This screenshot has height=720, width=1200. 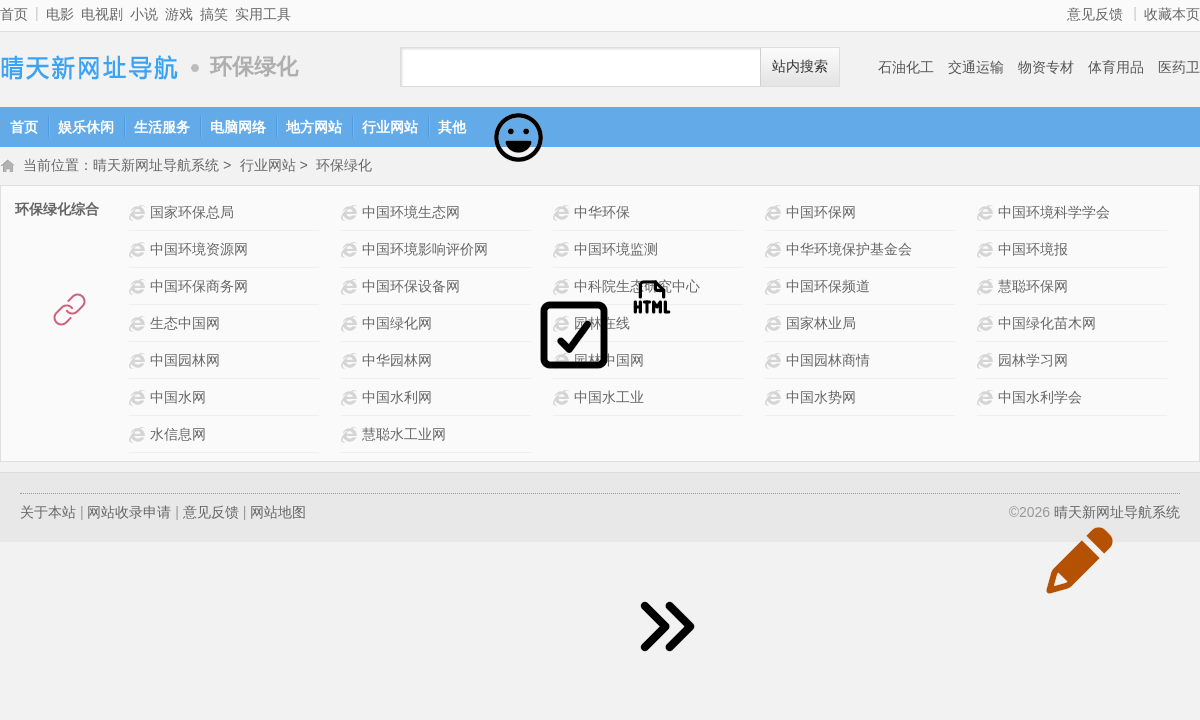 What do you see at coordinates (1079, 560) in the screenshot?
I see `edit or modify content` at bounding box center [1079, 560].